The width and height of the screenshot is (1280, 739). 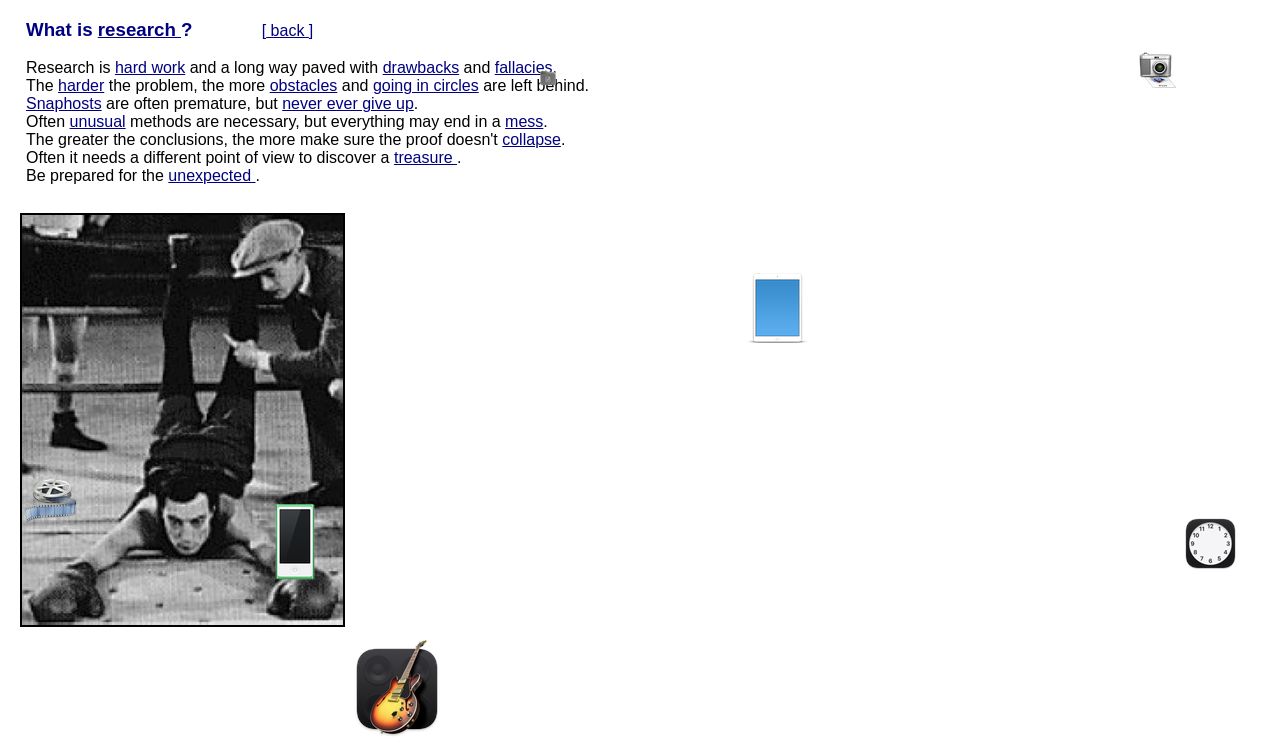 What do you see at coordinates (50, 502) in the screenshot?
I see `indicates a video file type` at bounding box center [50, 502].